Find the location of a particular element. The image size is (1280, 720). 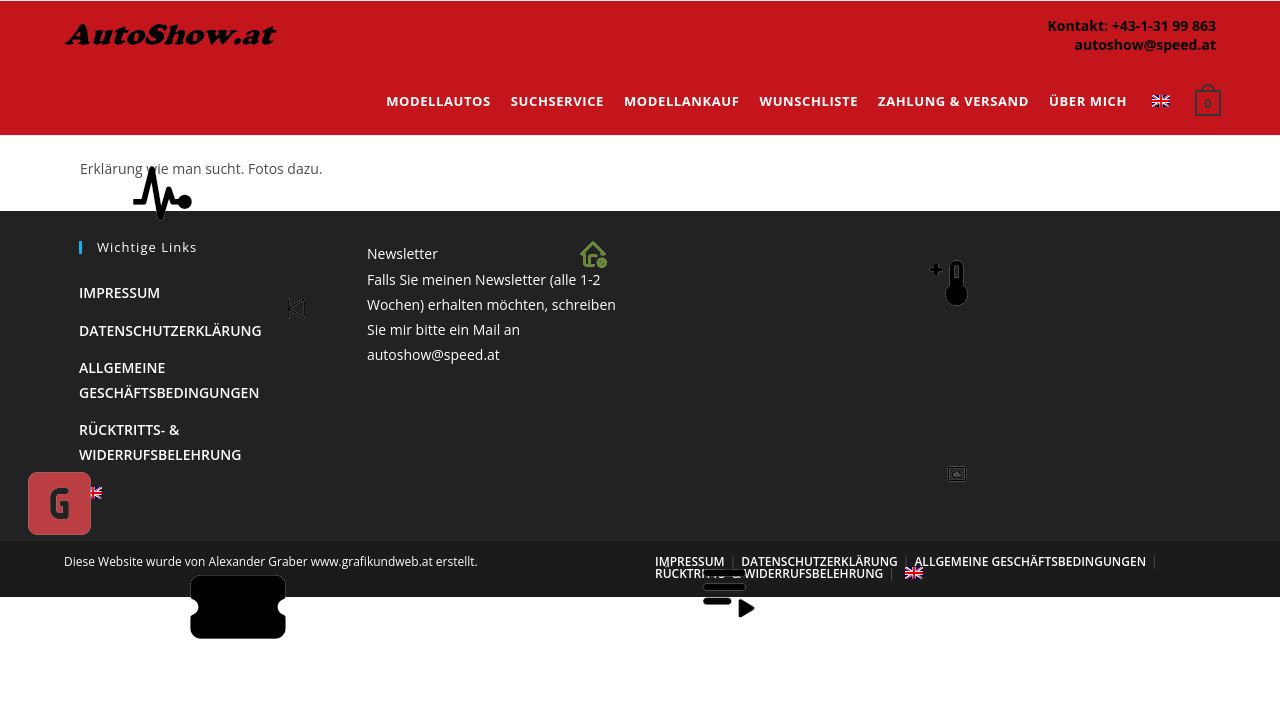

cancel home or residence selection is located at coordinates (593, 254).